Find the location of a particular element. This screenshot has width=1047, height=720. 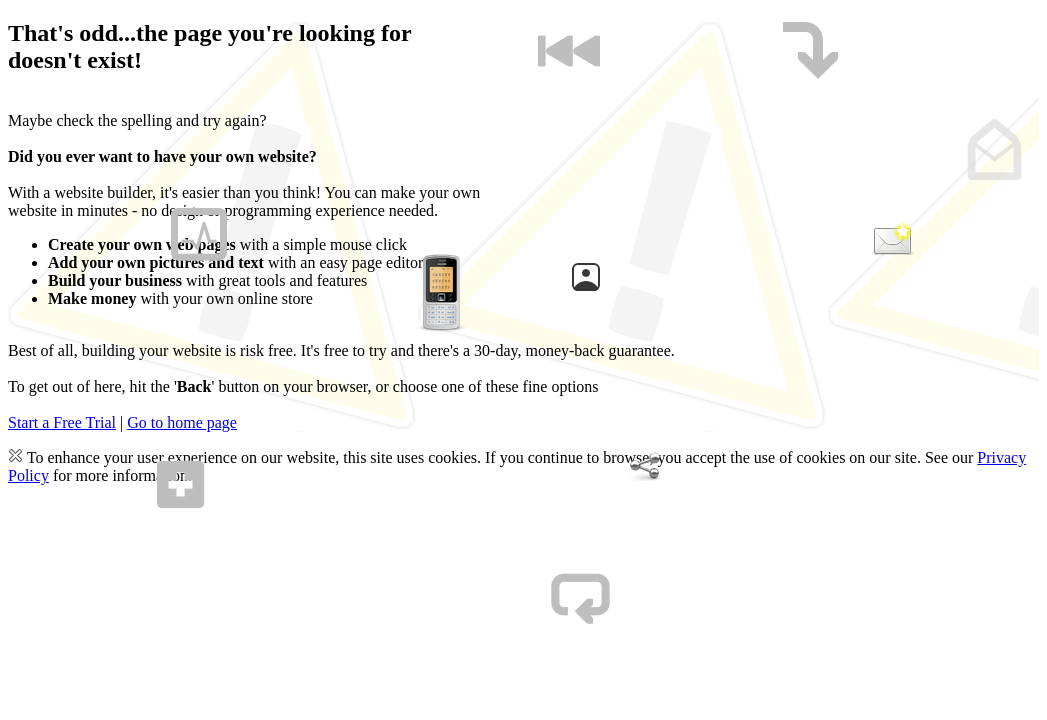

open system monitor to view resource usage is located at coordinates (199, 236).